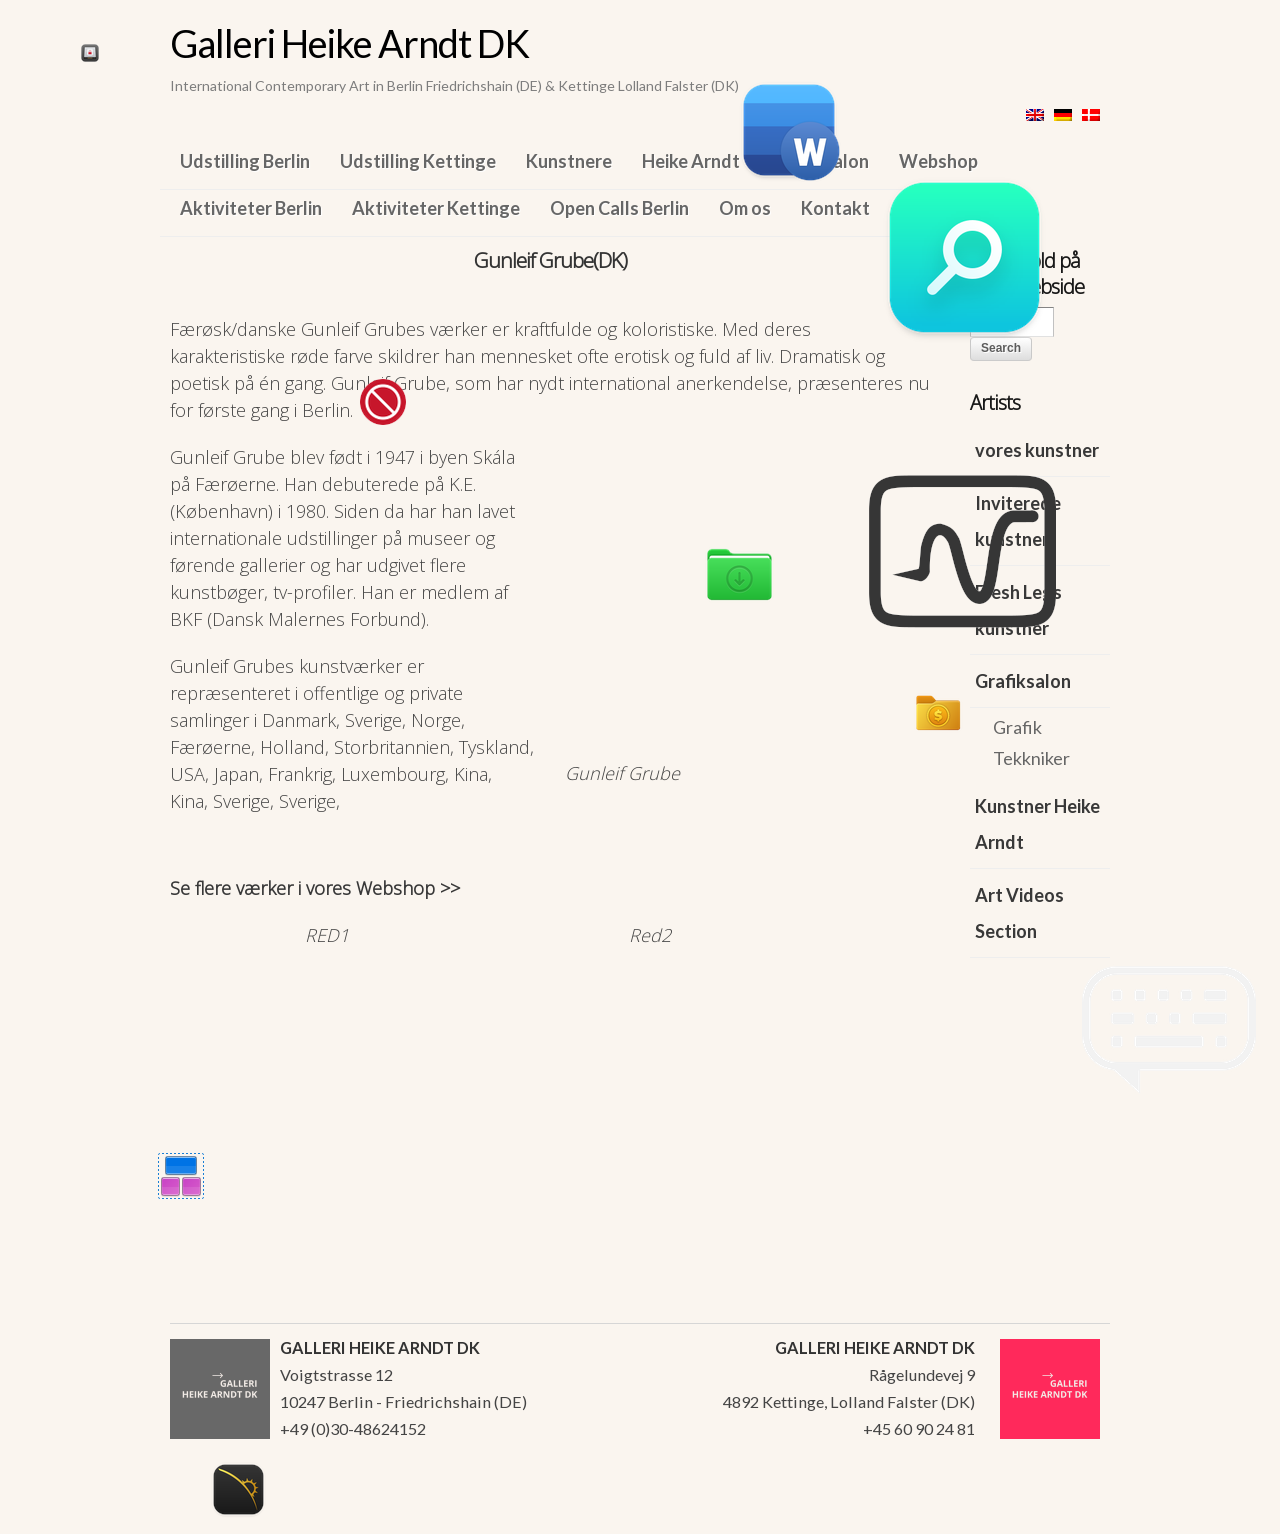 The height and width of the screenshot is (1534, 1280). I want to click on open downloads folder, so click(739, 574).